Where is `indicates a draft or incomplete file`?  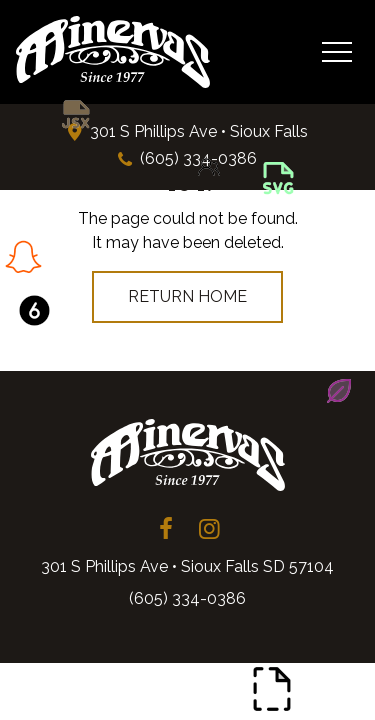
indicates a draft or incomplete file is located at coordinates (272, 689).